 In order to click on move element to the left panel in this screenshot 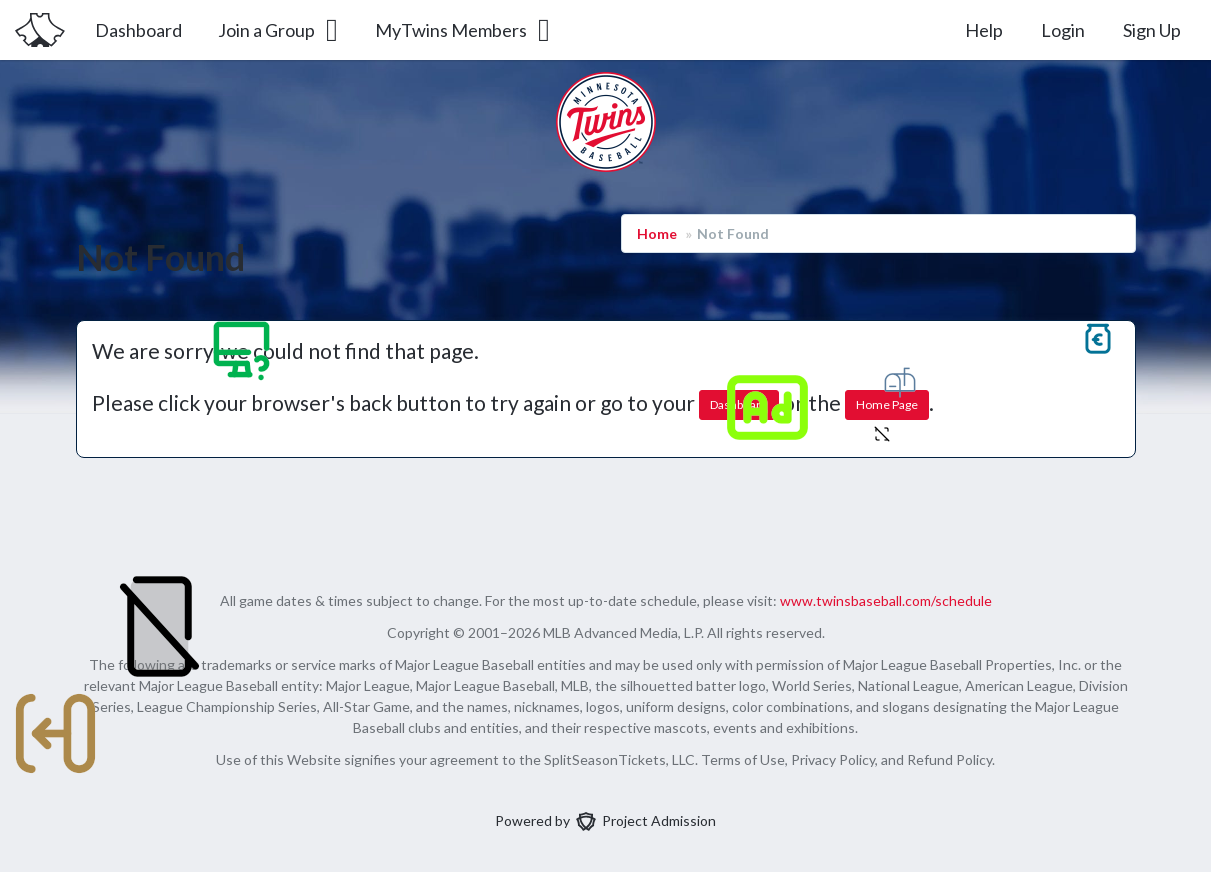, I will do `click(55, 733)`.